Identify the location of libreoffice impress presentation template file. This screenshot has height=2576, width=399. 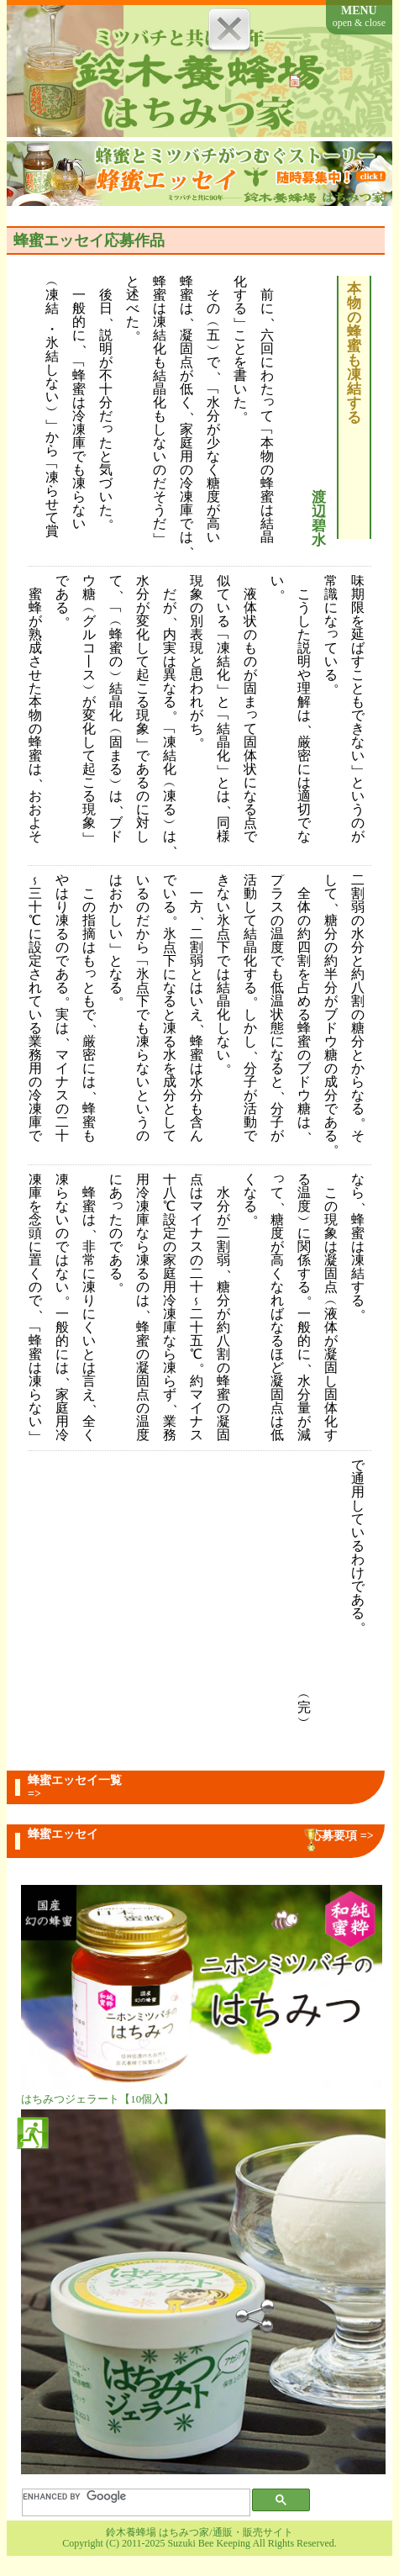
(295, 81).